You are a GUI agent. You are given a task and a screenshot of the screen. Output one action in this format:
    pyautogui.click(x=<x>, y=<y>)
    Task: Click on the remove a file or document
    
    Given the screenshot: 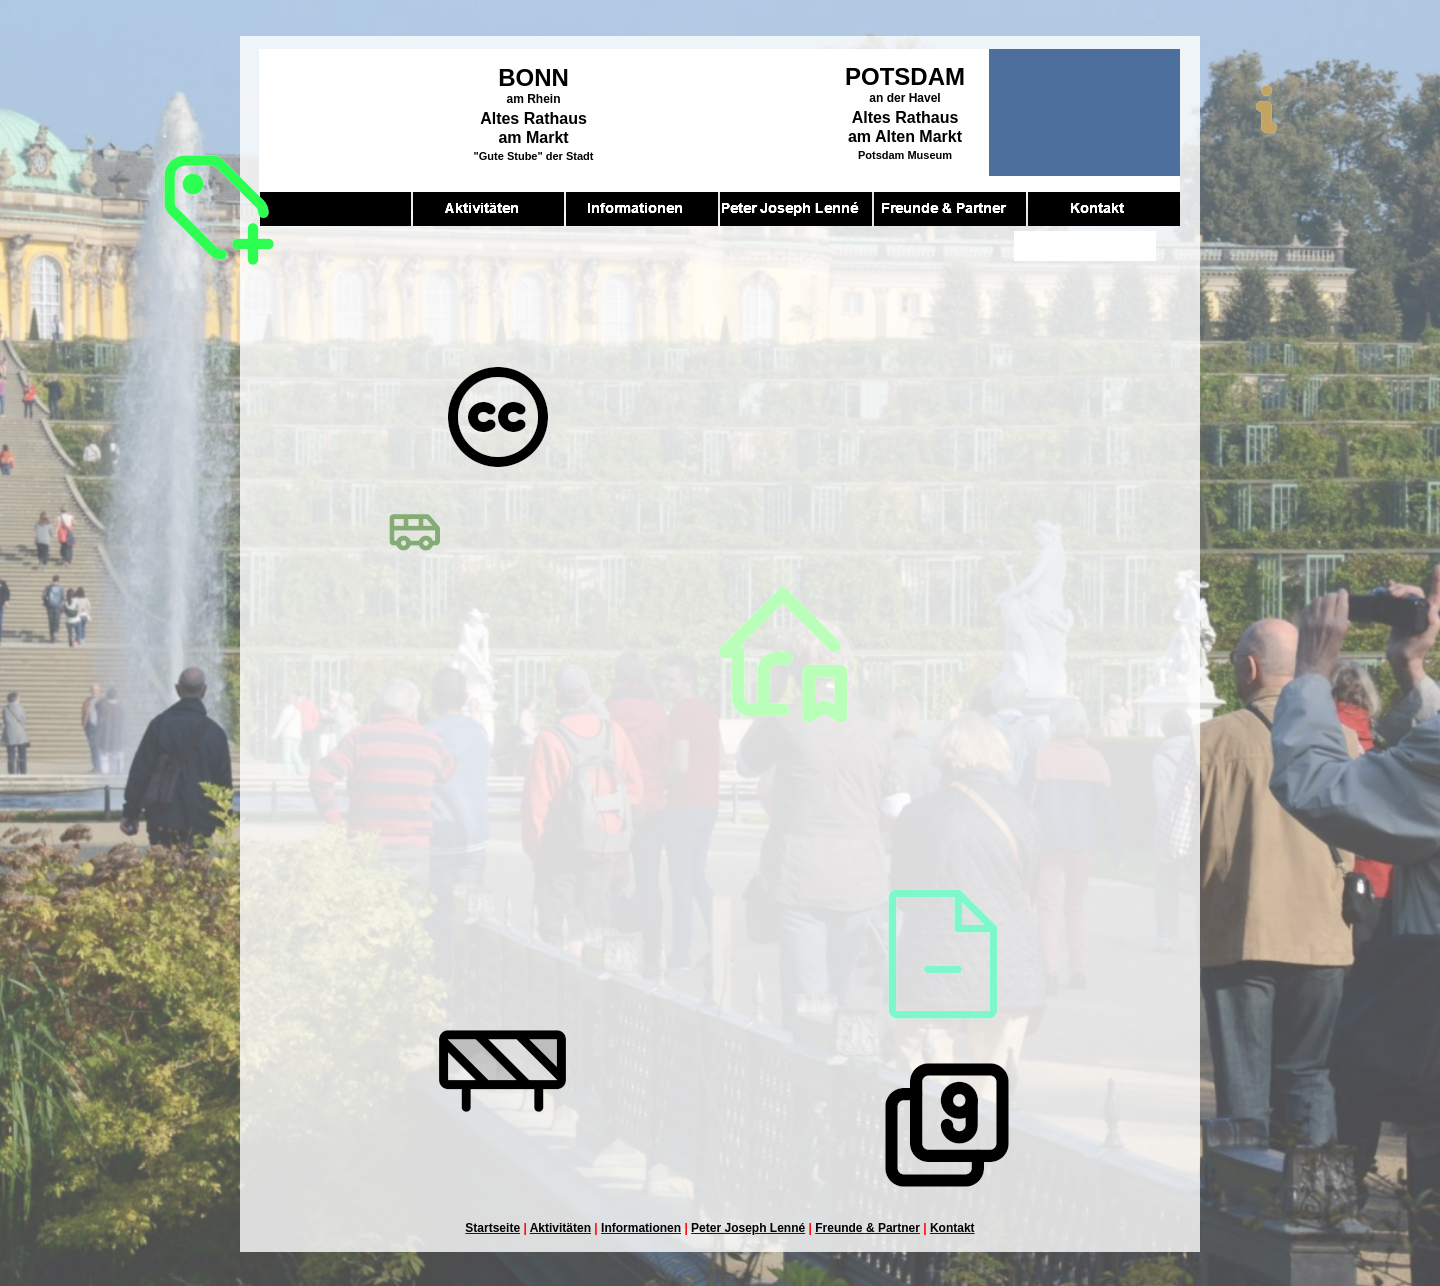 What is the action you would take?
    pyautogui.click(x=943, y=954)
    